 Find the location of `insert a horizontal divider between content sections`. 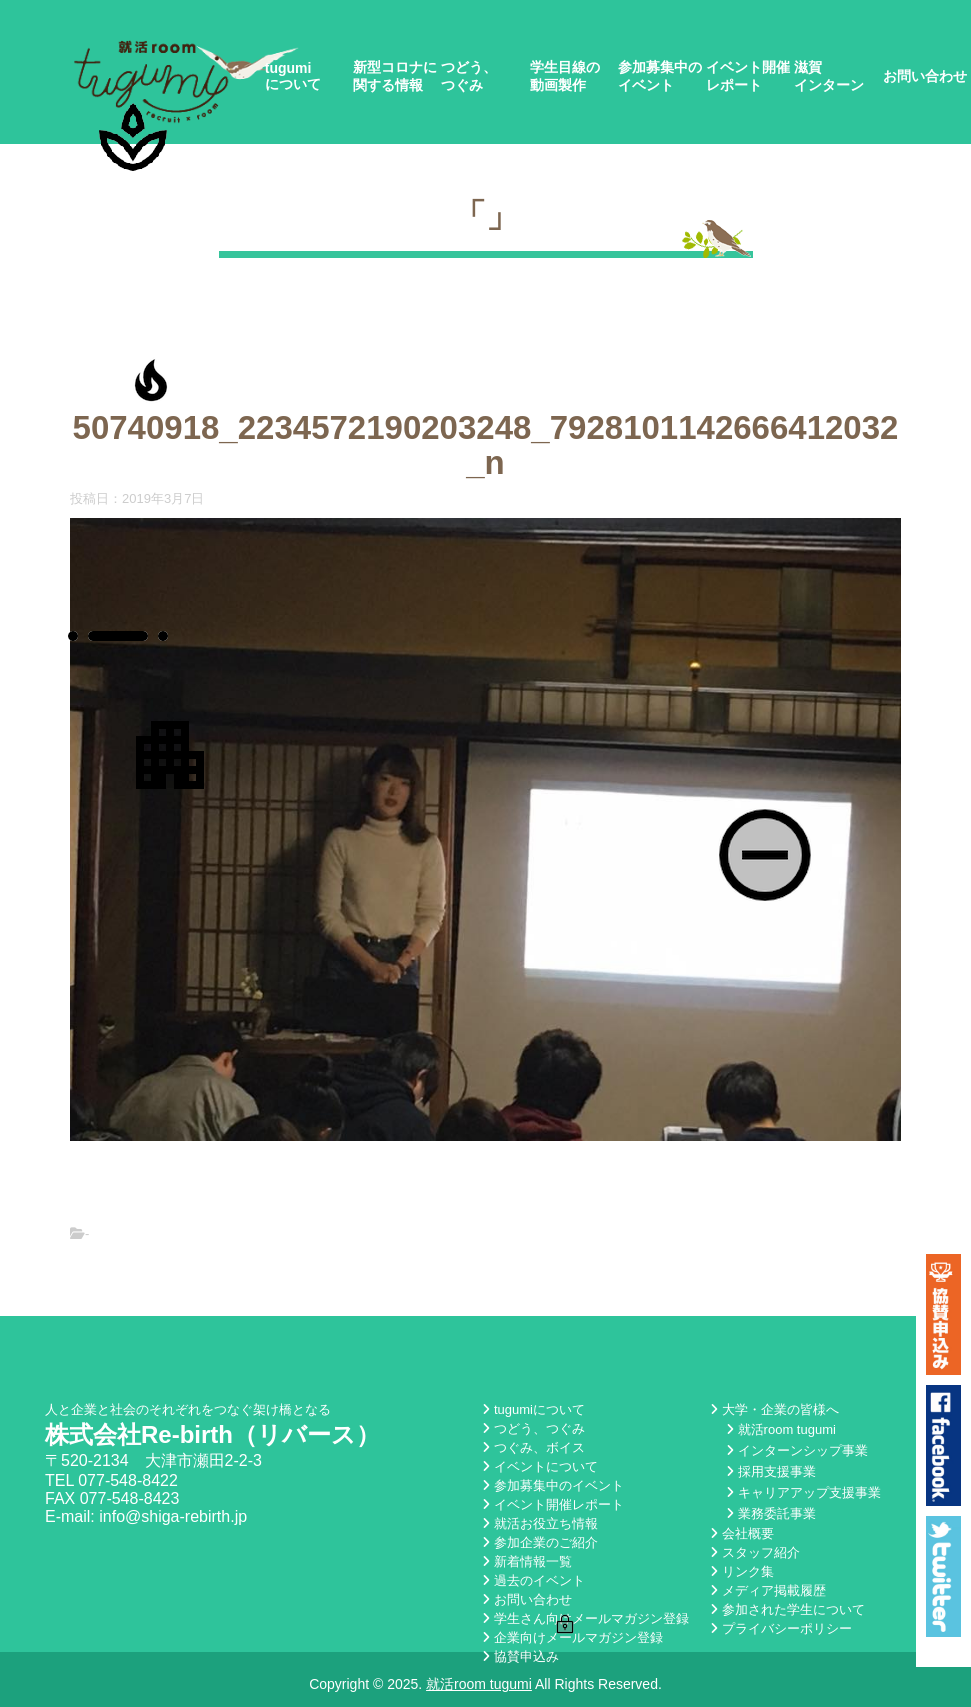

insert a horizontal divider between content sections is located at coordinates (118, 636).